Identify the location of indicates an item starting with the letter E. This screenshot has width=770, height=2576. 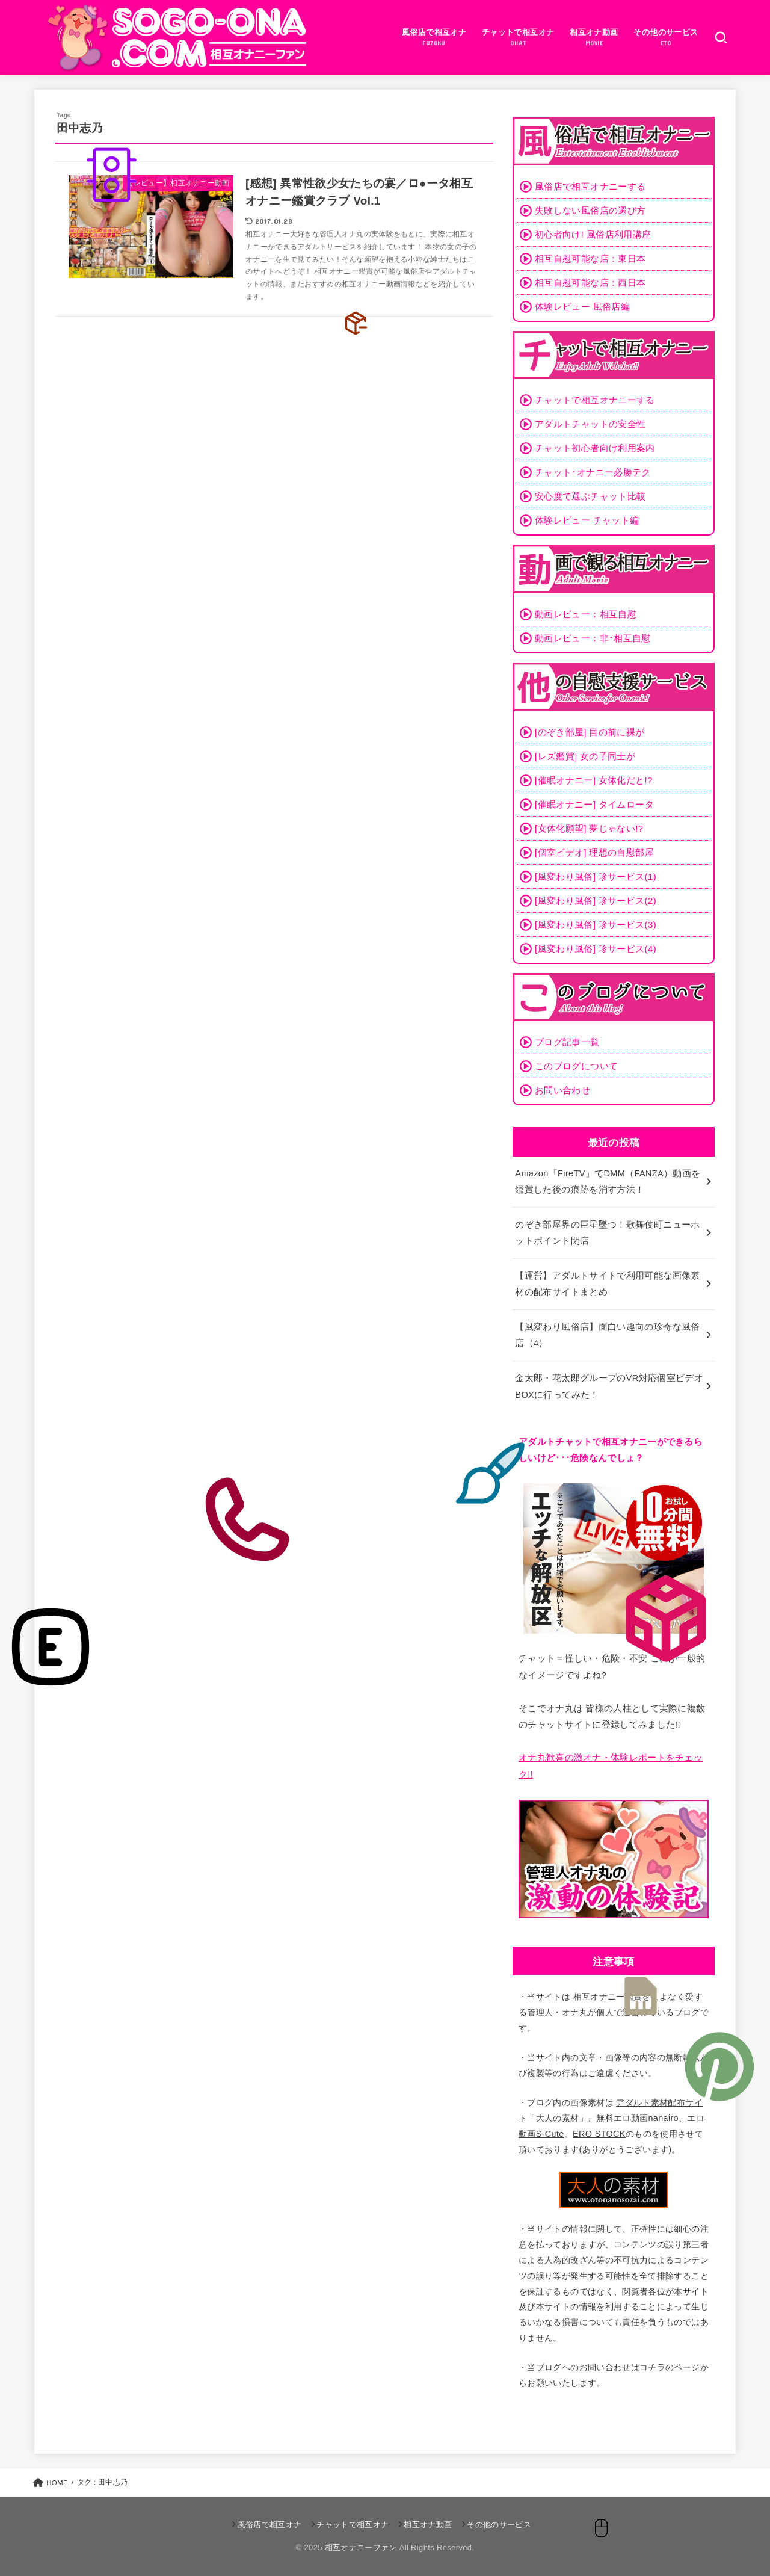
(51, 1647).